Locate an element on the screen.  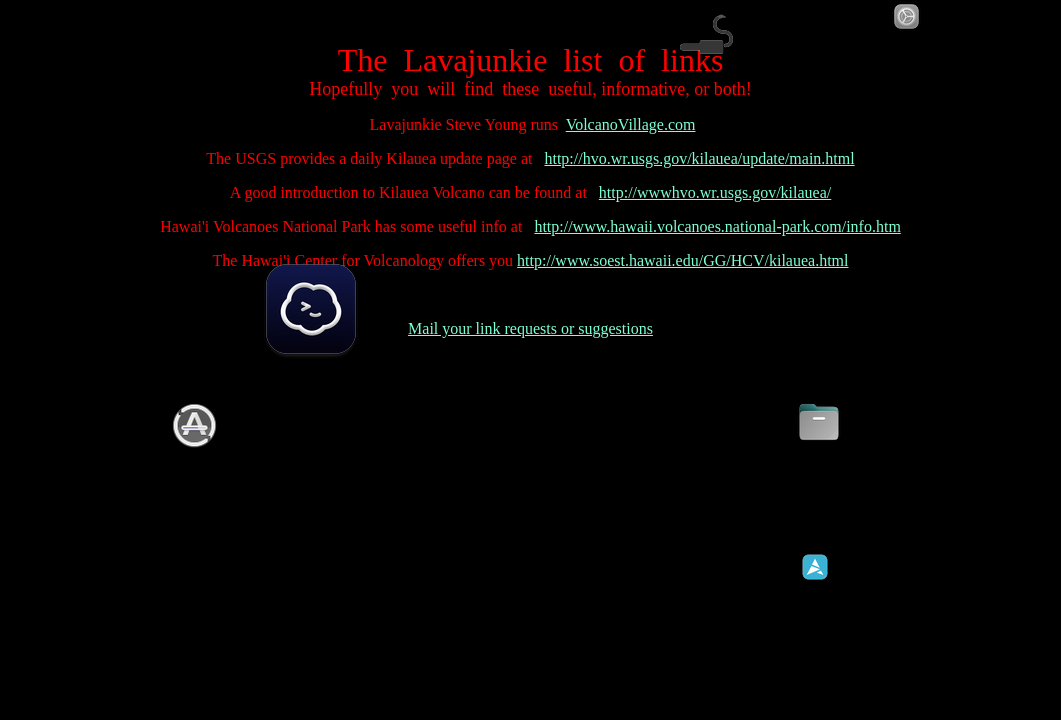
launch the artix linux application is located at coordinates (815, 567).